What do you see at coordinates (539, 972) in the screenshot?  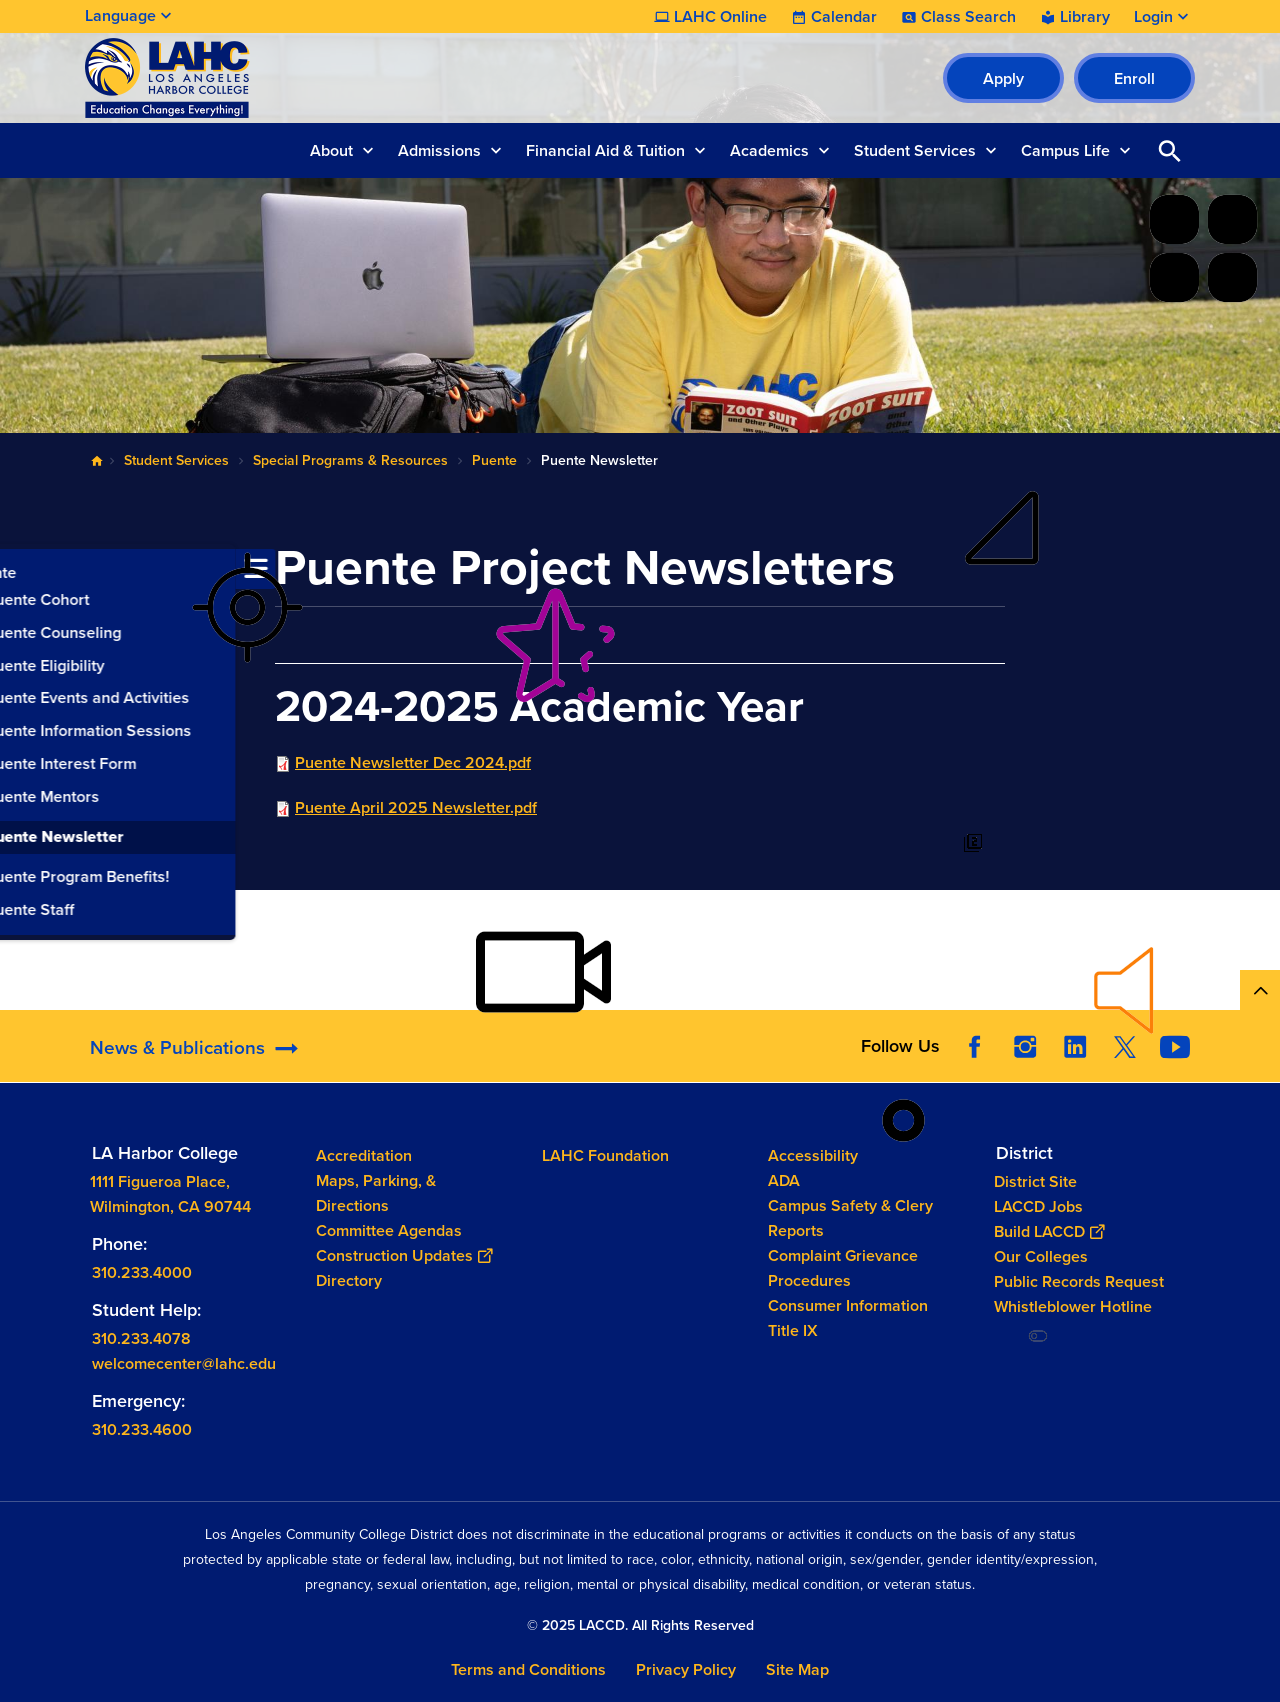 I see `start a video call` at bounding box center [539, 972].